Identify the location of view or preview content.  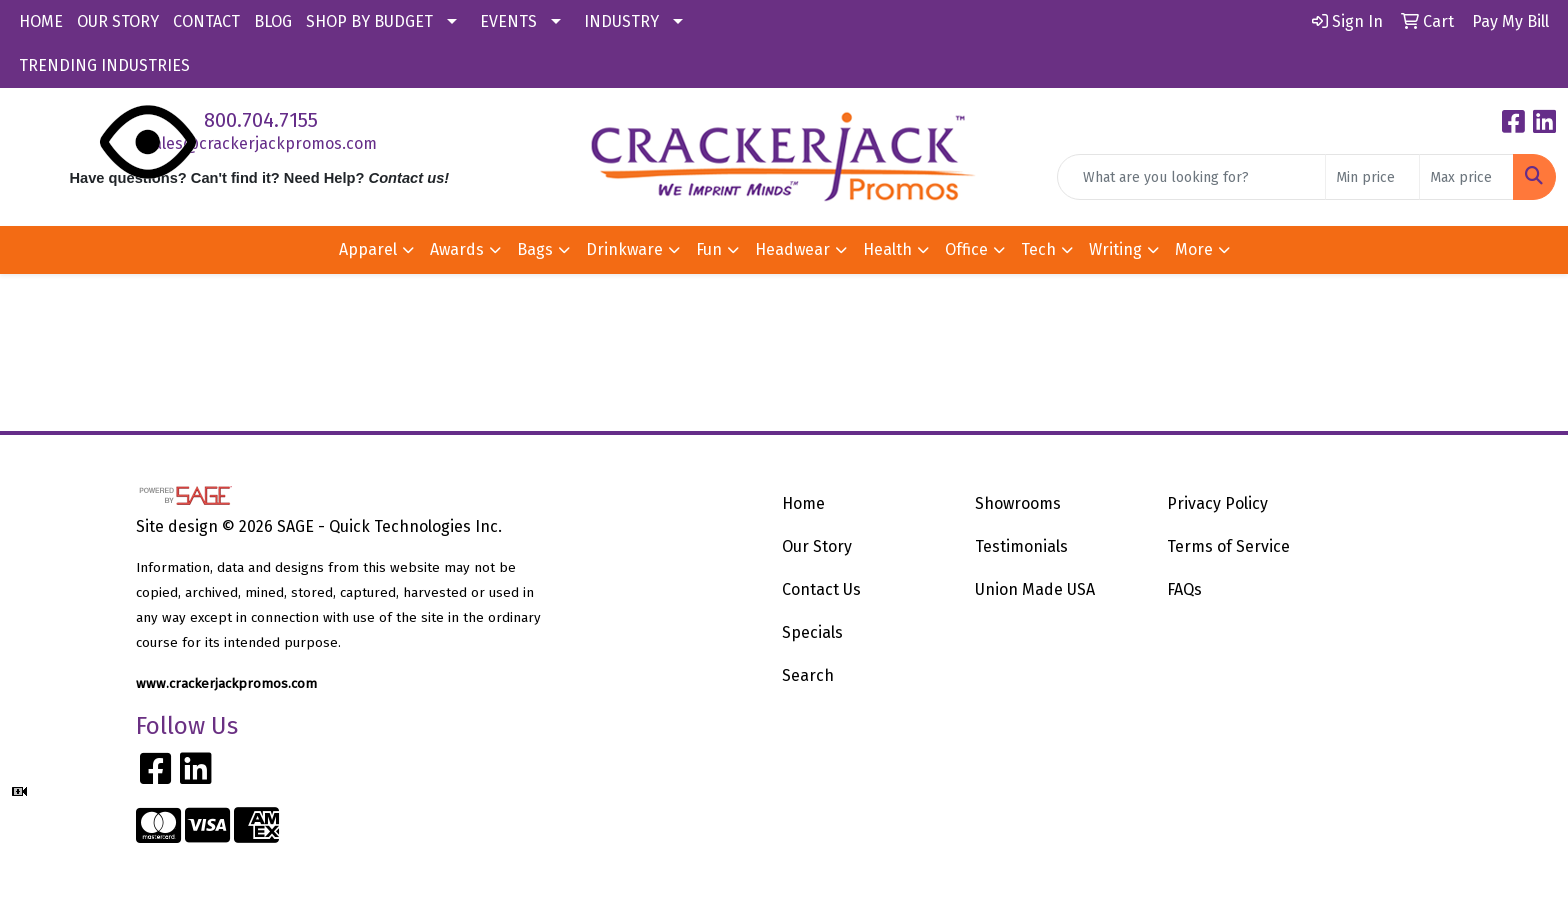
(148, 142).